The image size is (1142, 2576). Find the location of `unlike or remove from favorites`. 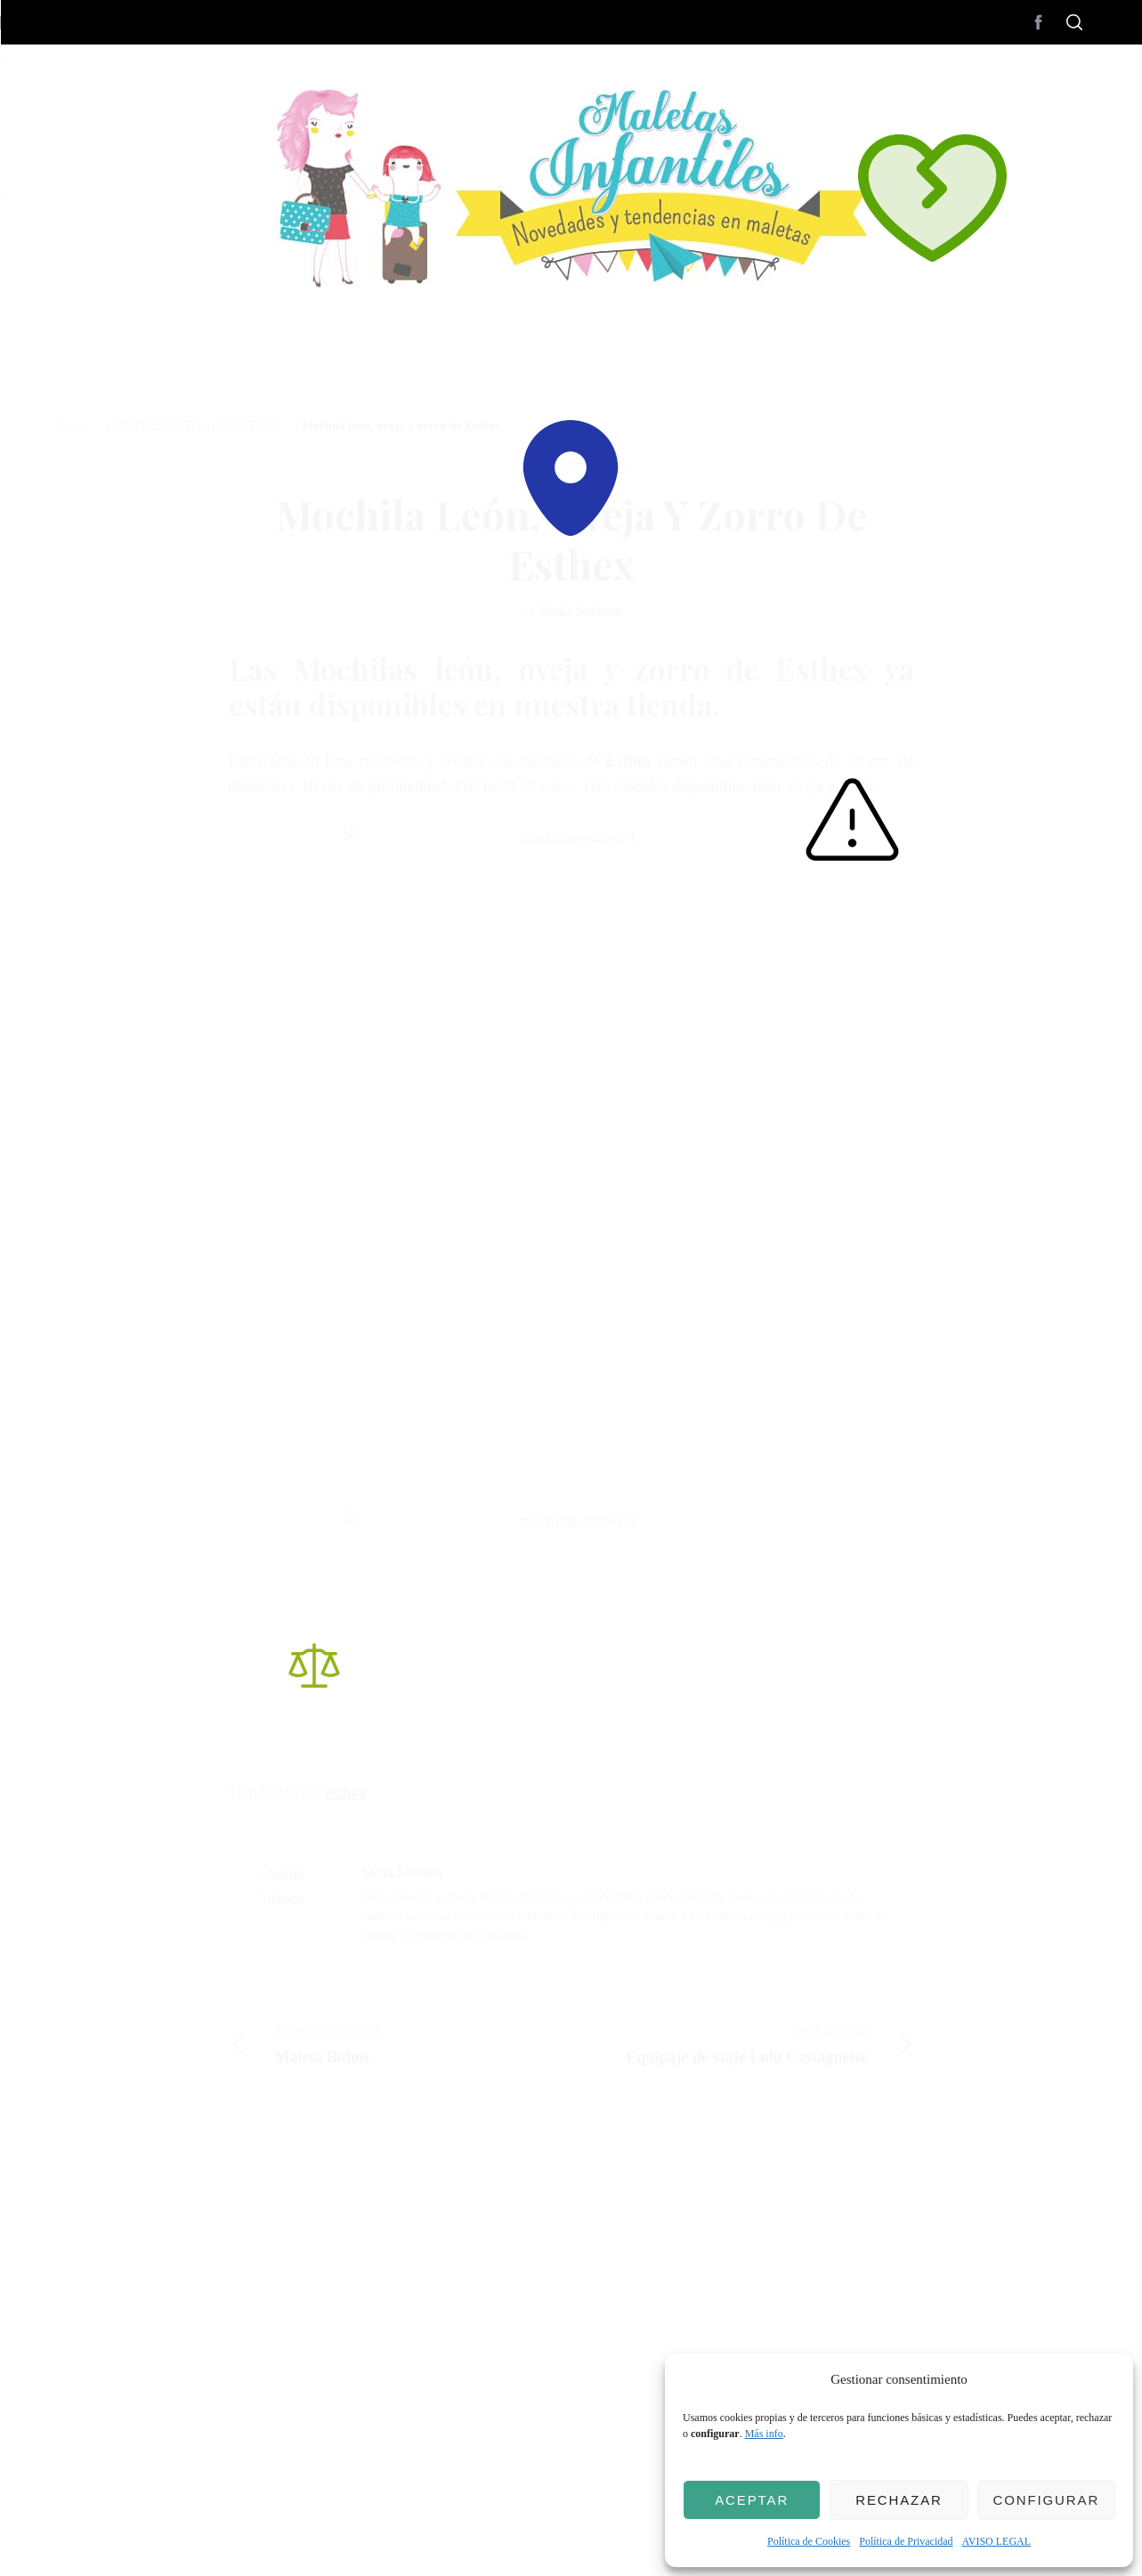

unlike or remove from favorites is located at coordinates (932, 192).